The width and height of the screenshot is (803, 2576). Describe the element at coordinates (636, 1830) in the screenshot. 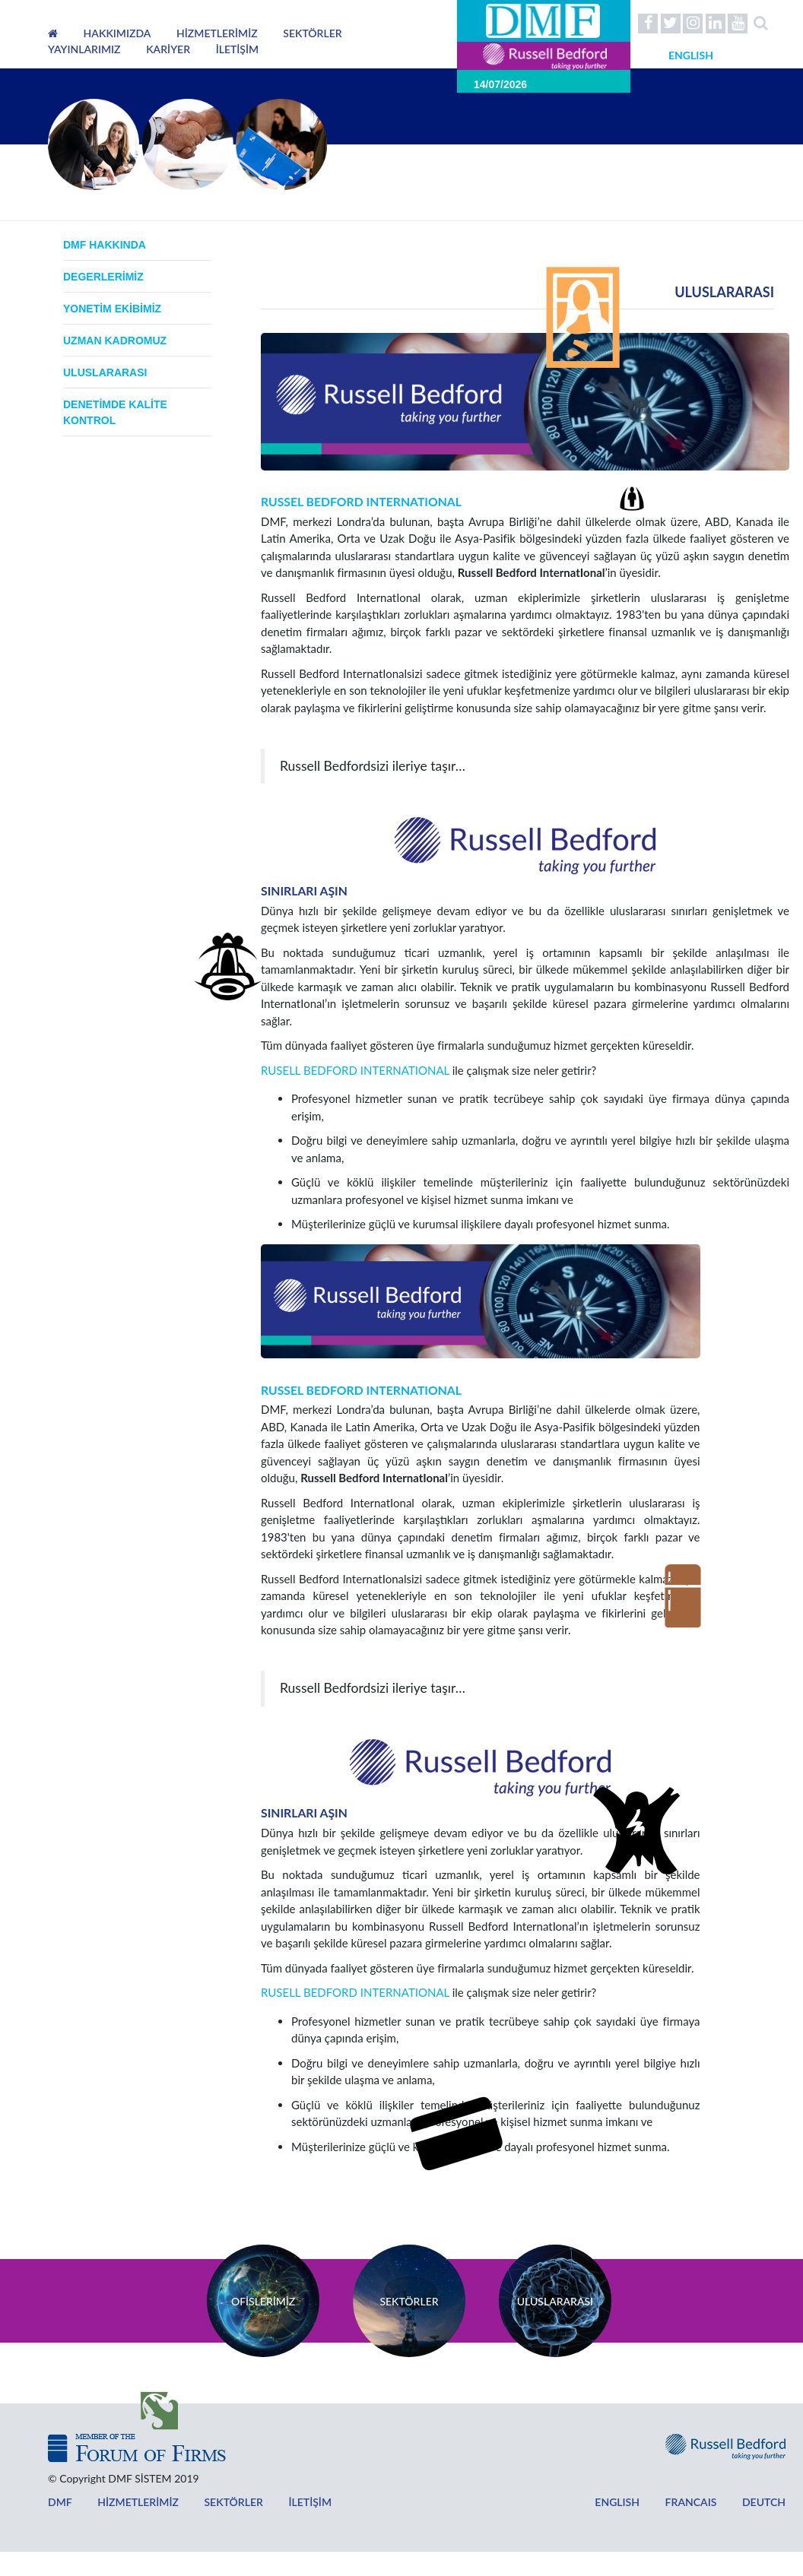

I see `select animal hide material or resource` at that location.